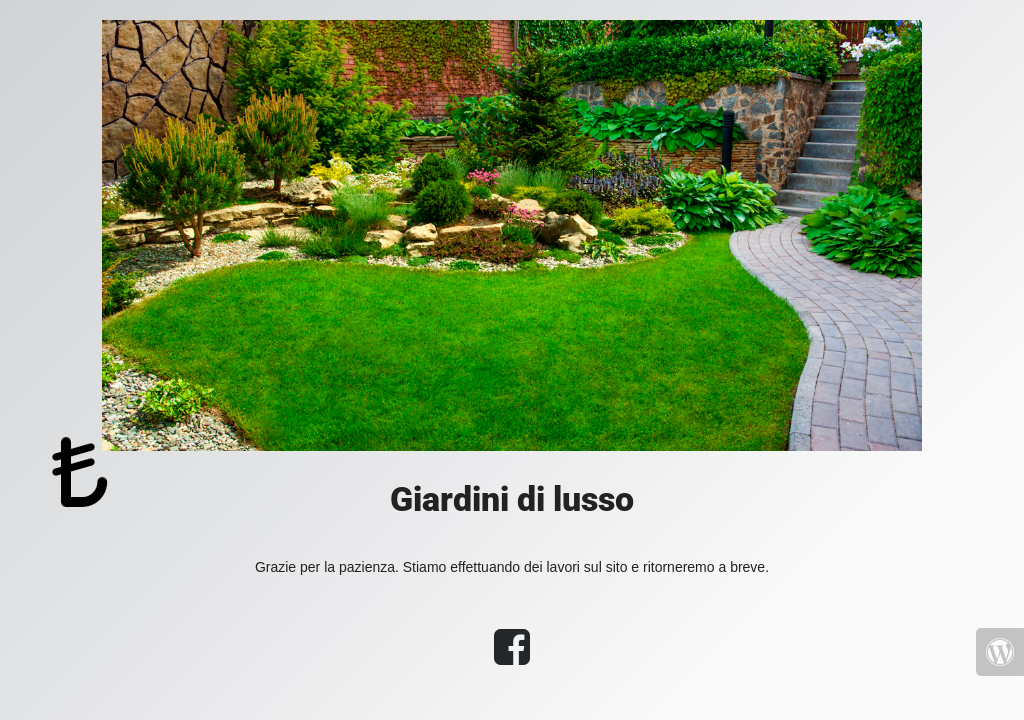  I want to click on turn right then continue upward, so click(590, 176).